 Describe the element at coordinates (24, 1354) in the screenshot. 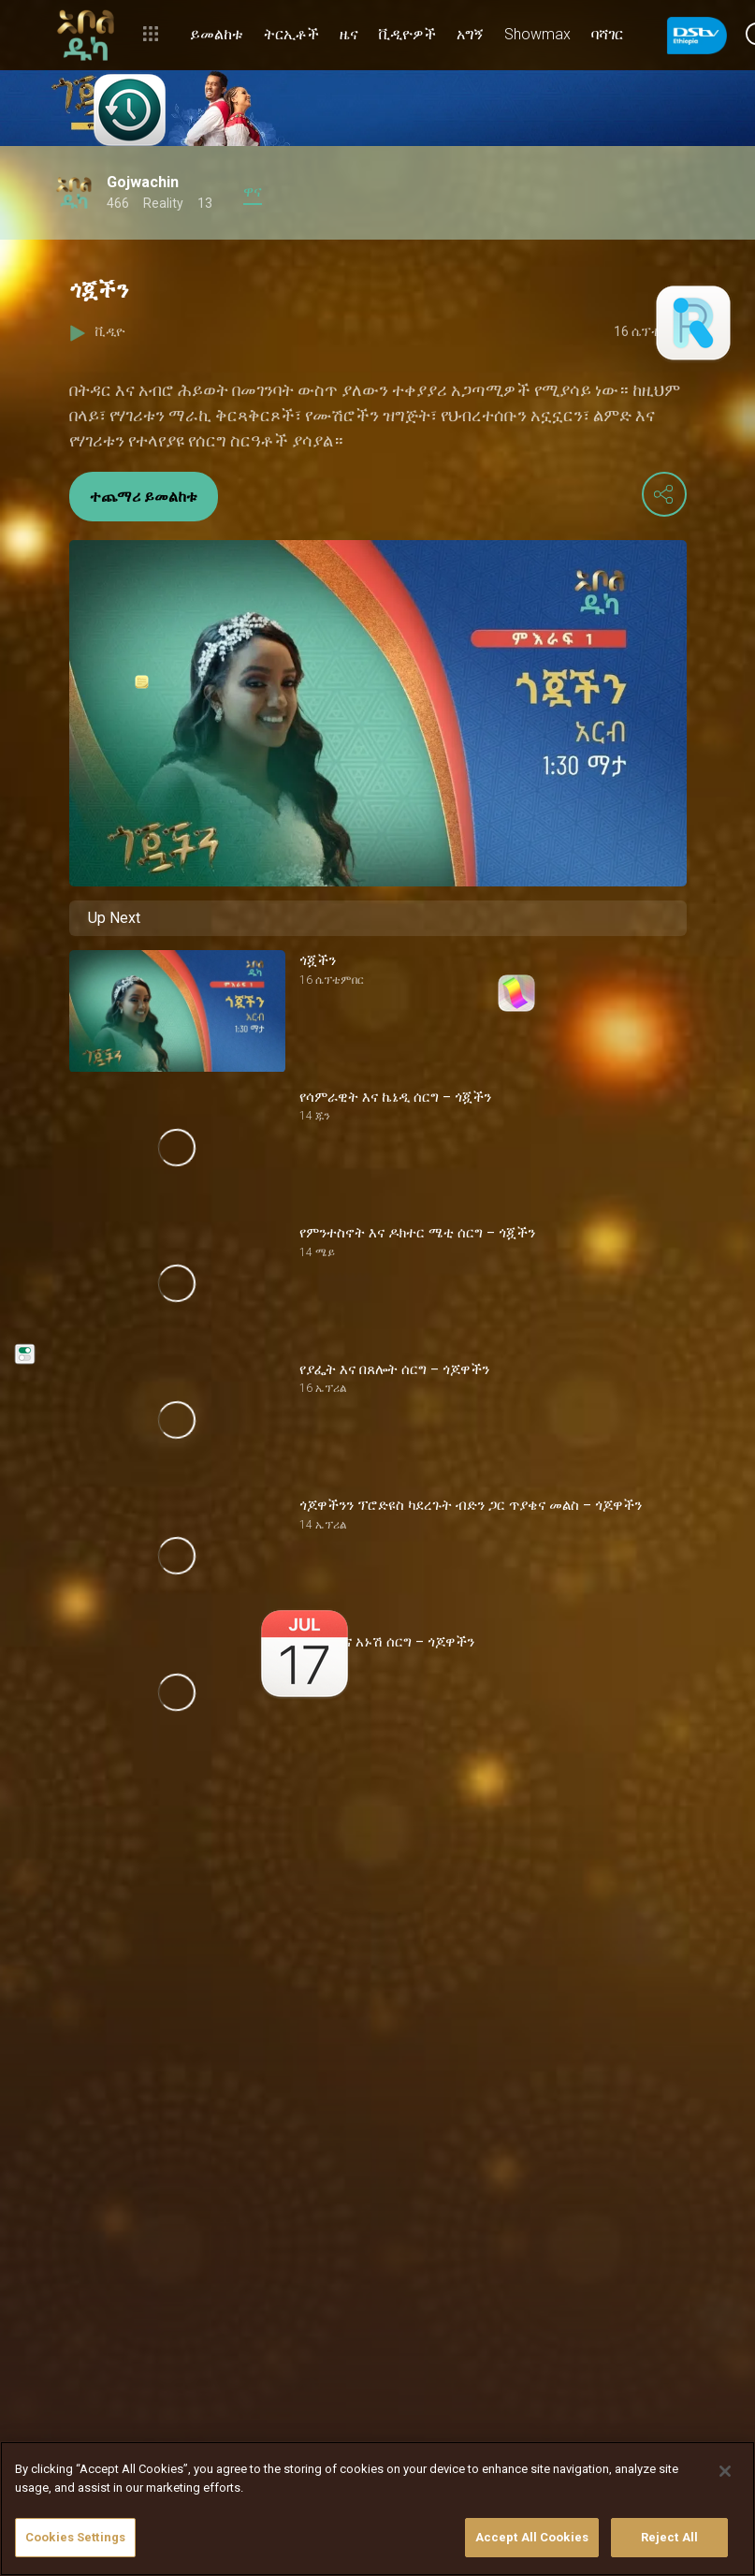

I see `open gnome tweaks to customize desktop settings` at that location.